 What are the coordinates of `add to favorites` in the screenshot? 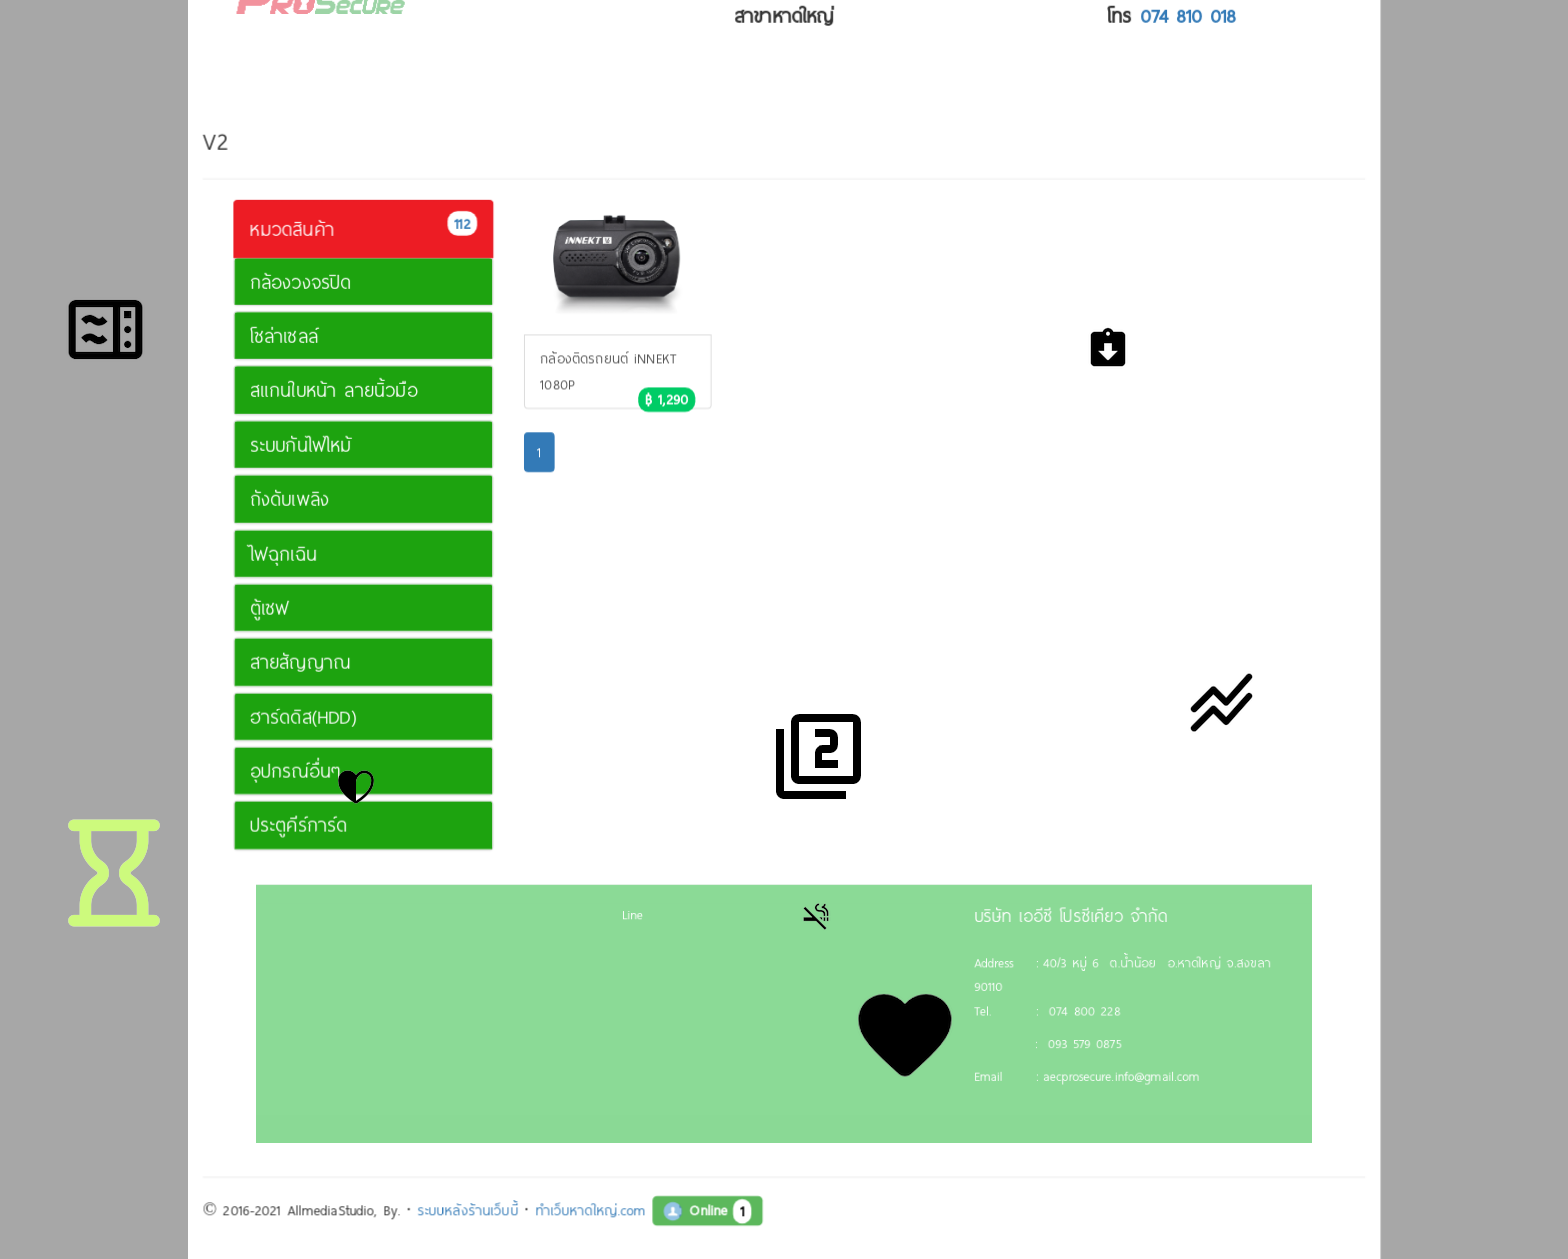 It's located at (905, 1036).